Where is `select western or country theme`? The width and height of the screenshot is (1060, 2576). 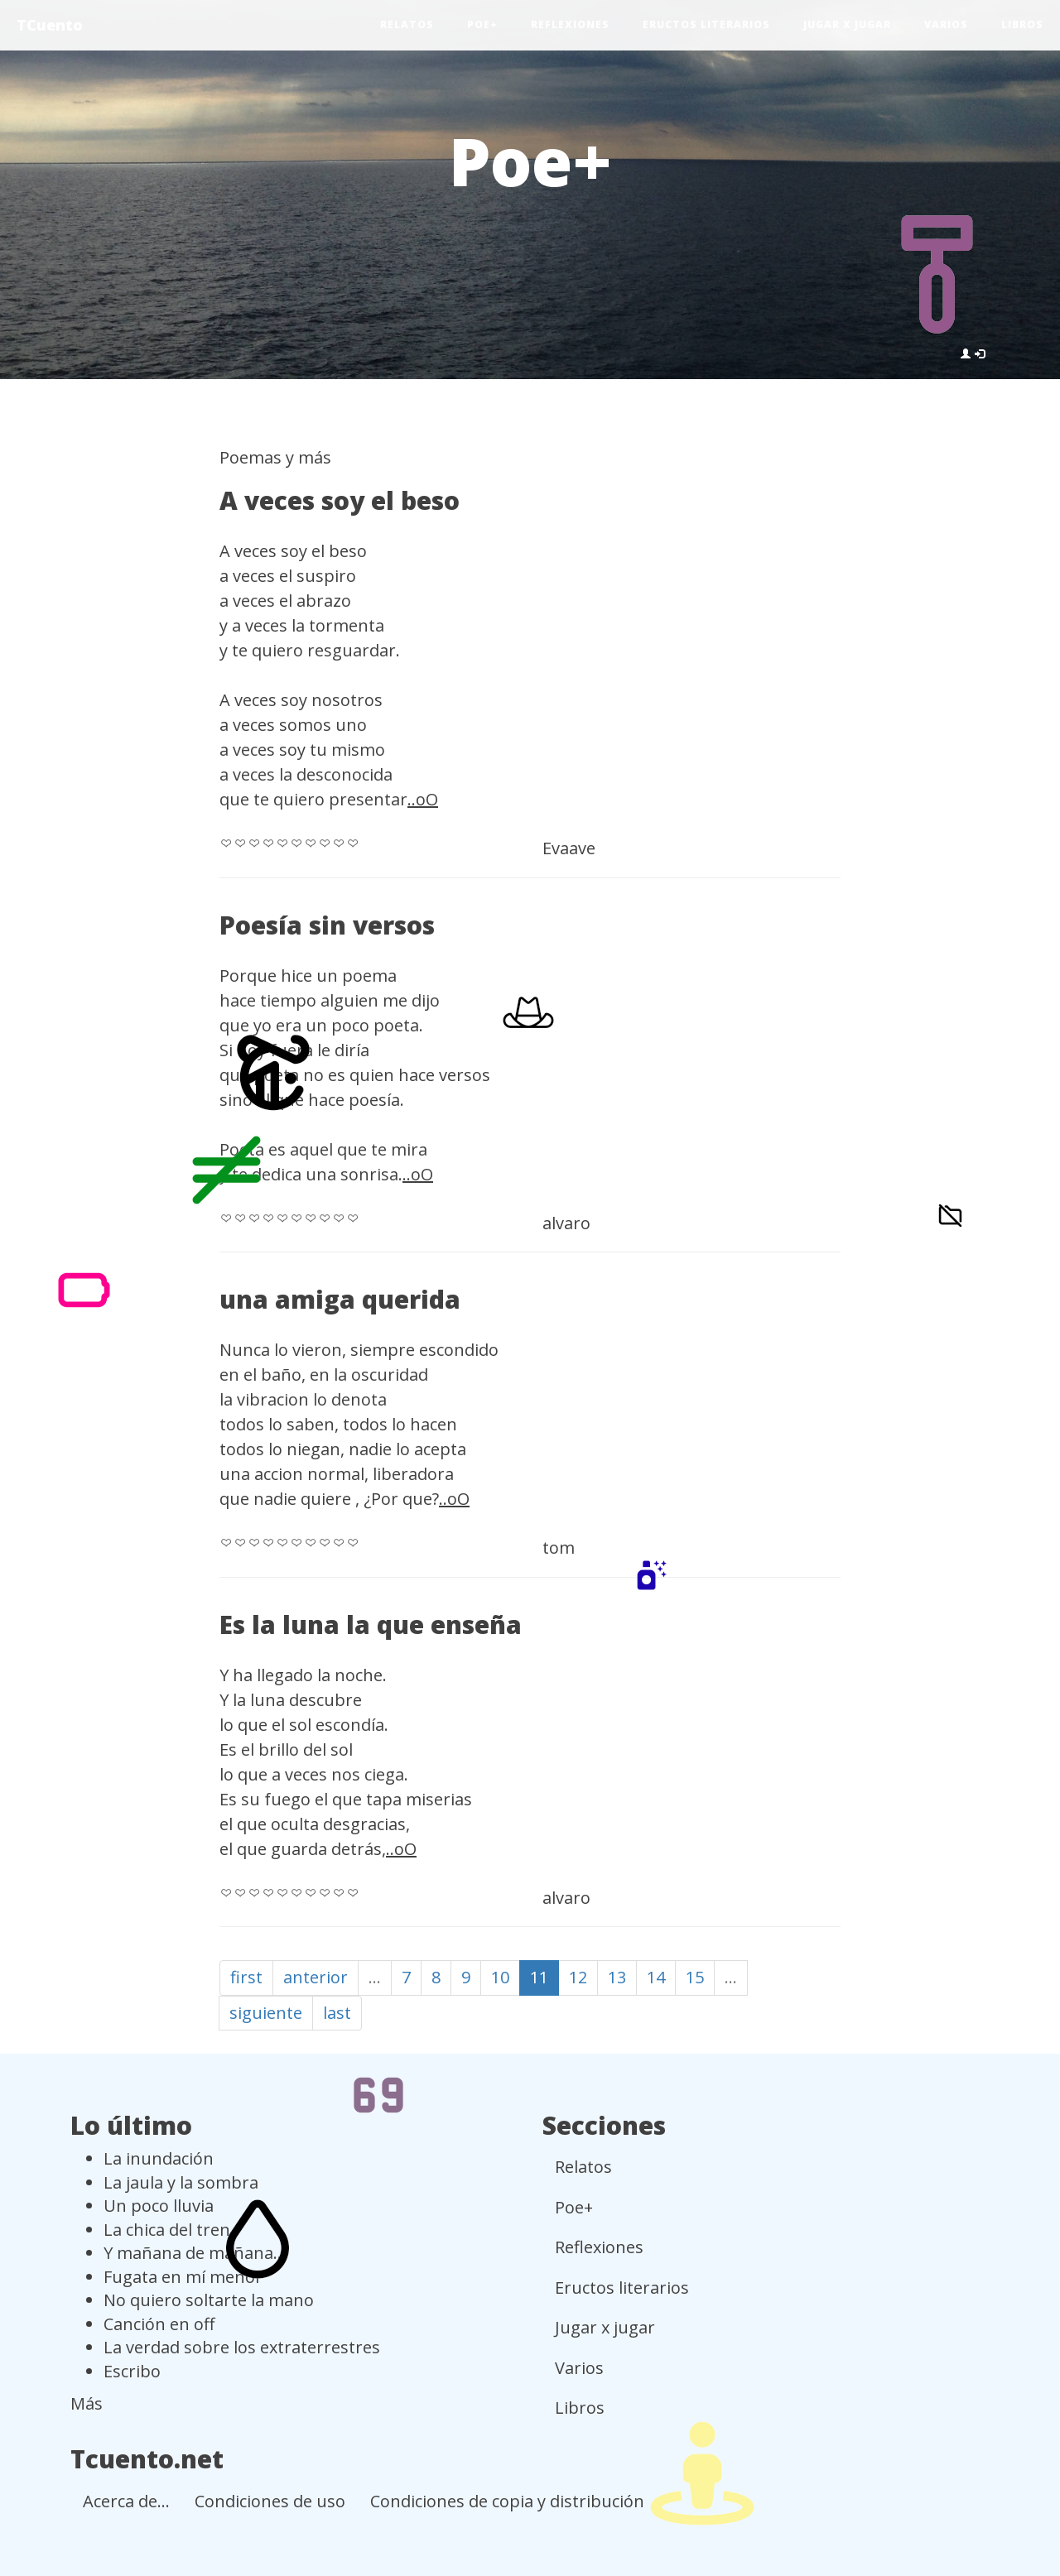
select western or country theme is located at coordinates (528, 1014).